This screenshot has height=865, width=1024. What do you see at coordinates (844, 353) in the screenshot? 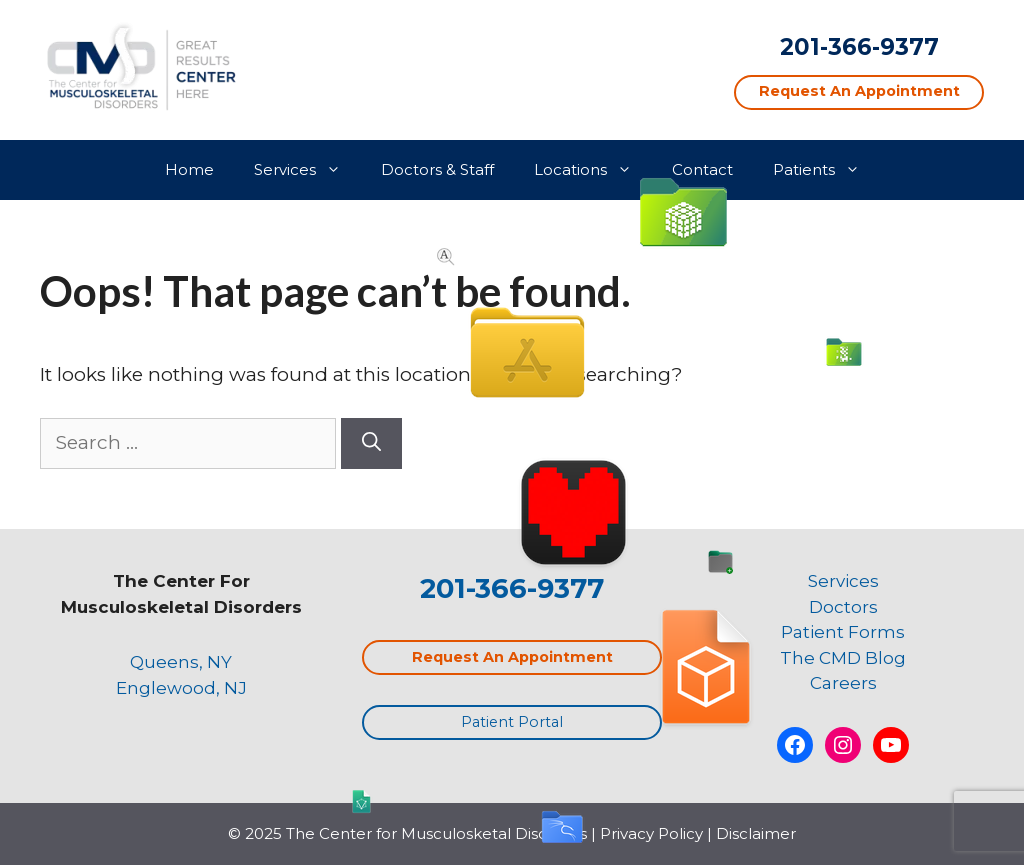
I see `open your GameJolt games folder` at bounding box center [844, 353].